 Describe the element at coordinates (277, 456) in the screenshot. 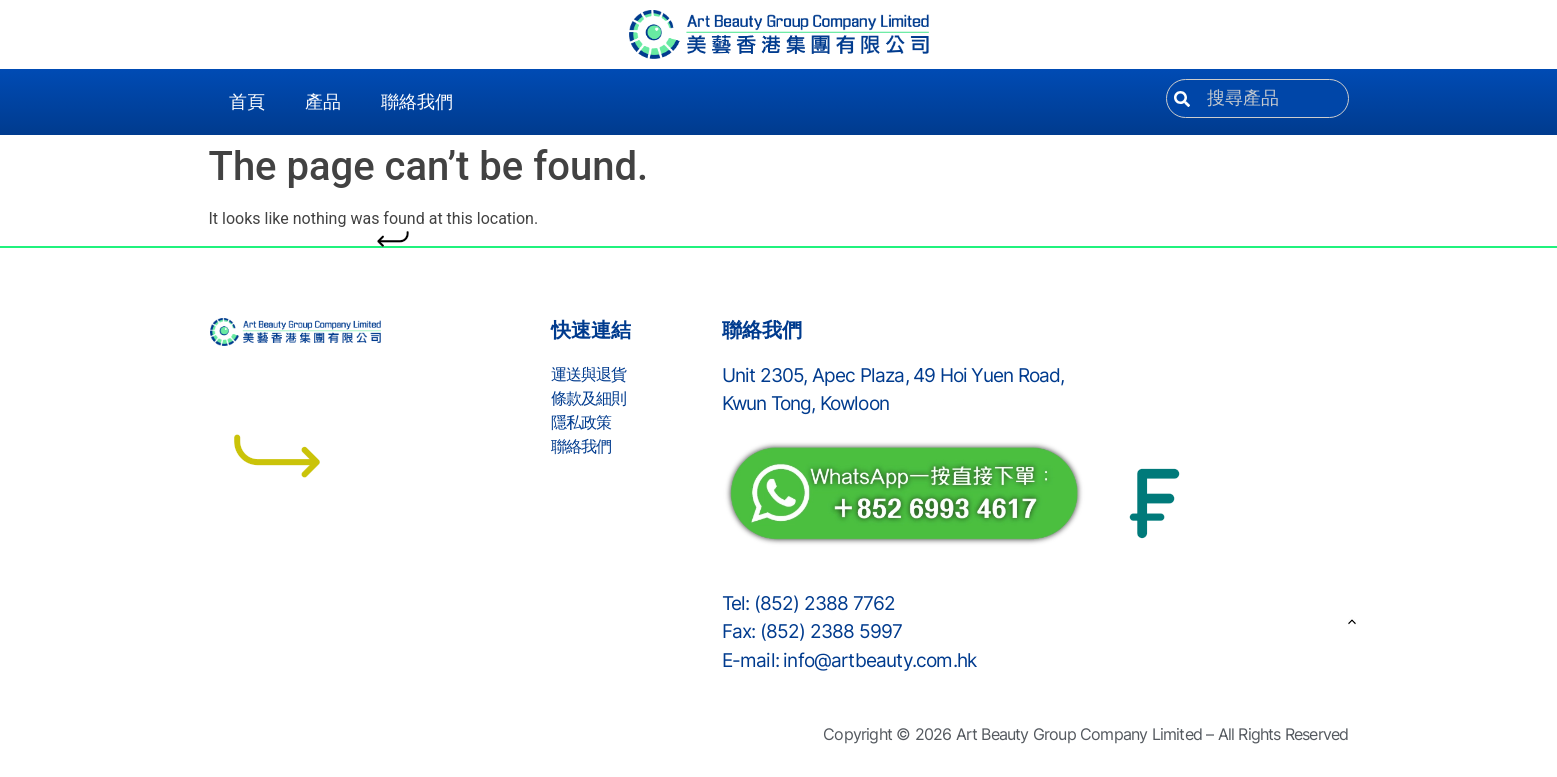

I see `forward or redirect a message` at that location.